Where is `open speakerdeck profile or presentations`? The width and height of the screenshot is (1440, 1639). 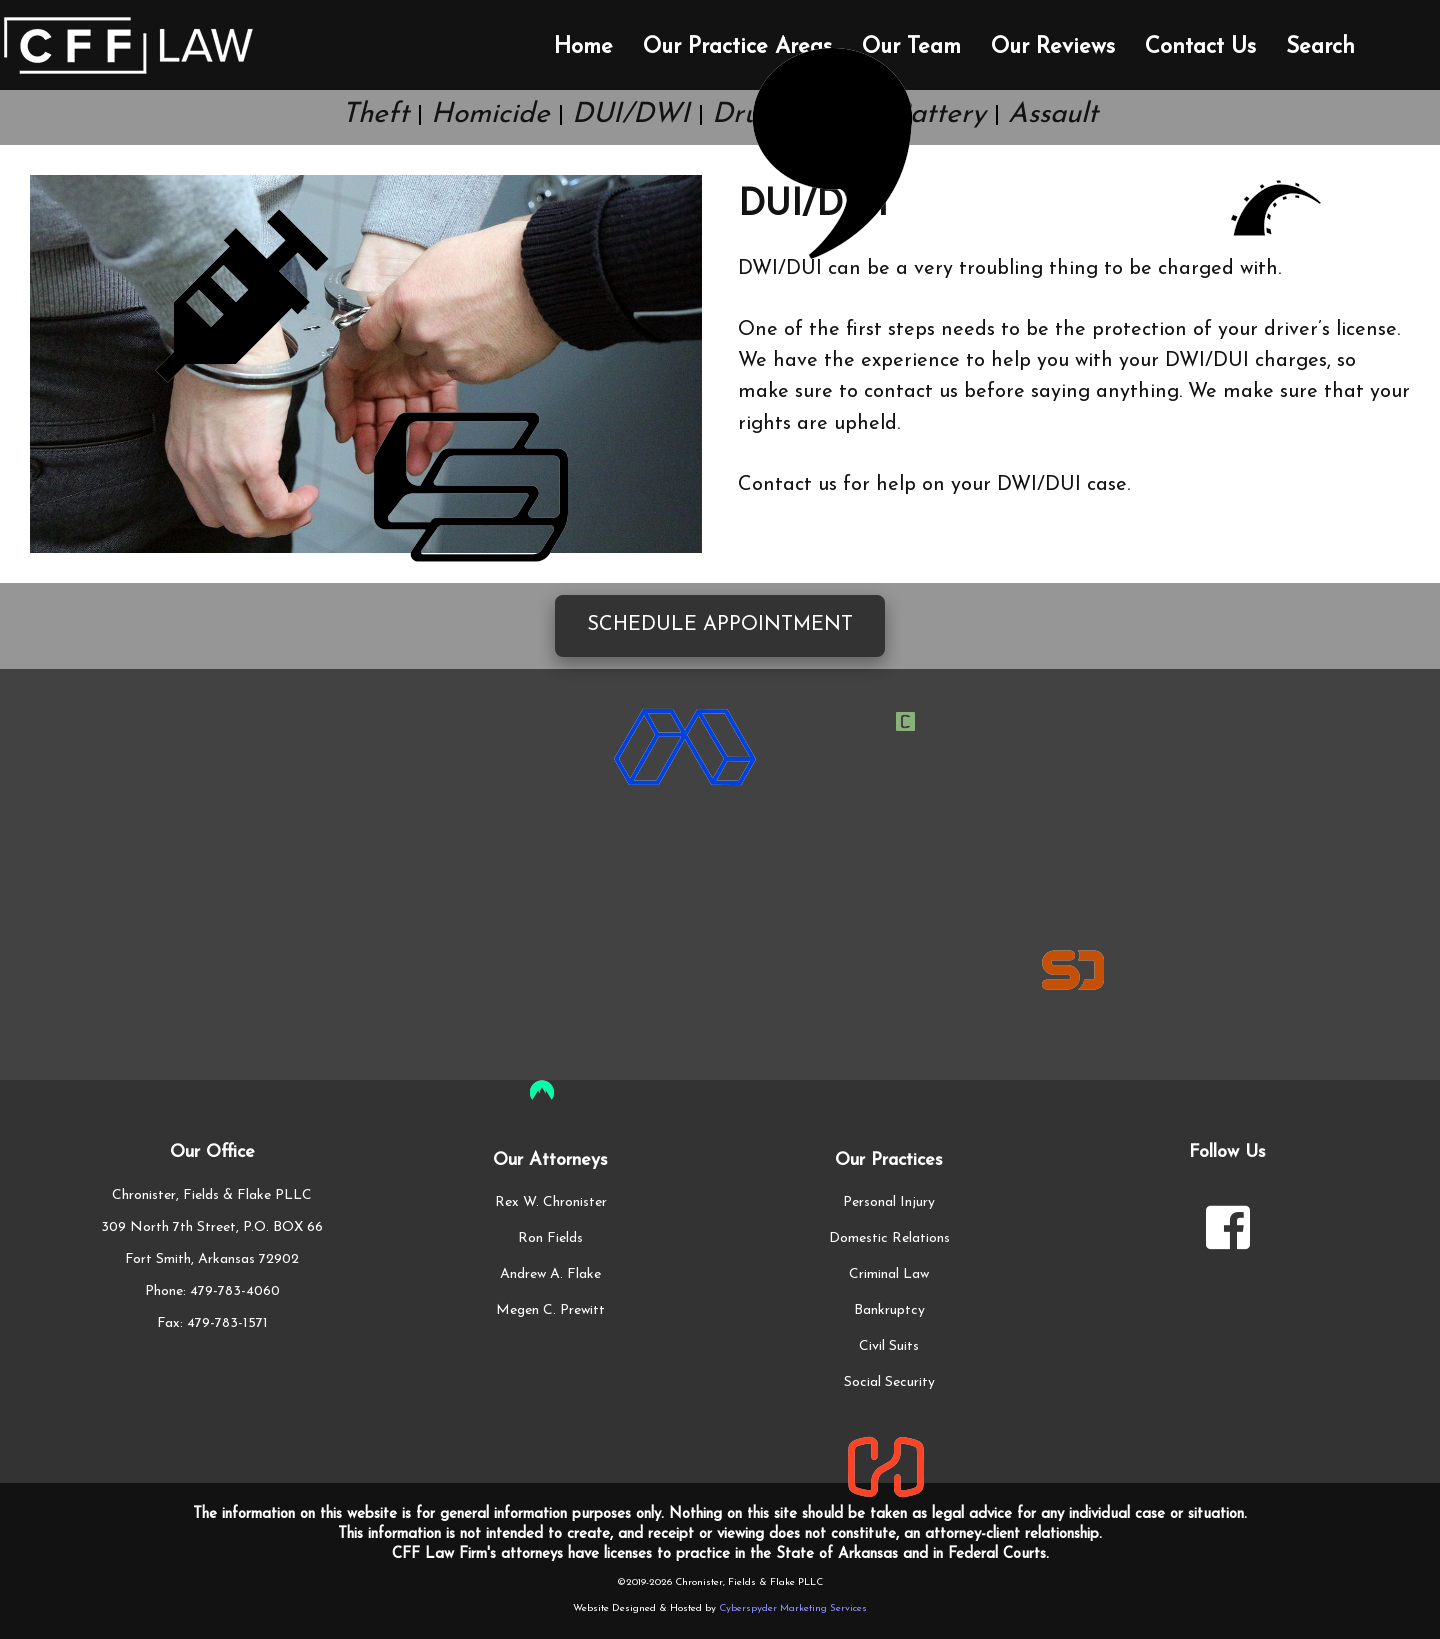
open speakerdeck profile or presentations is located at coordinates (1073, 970).